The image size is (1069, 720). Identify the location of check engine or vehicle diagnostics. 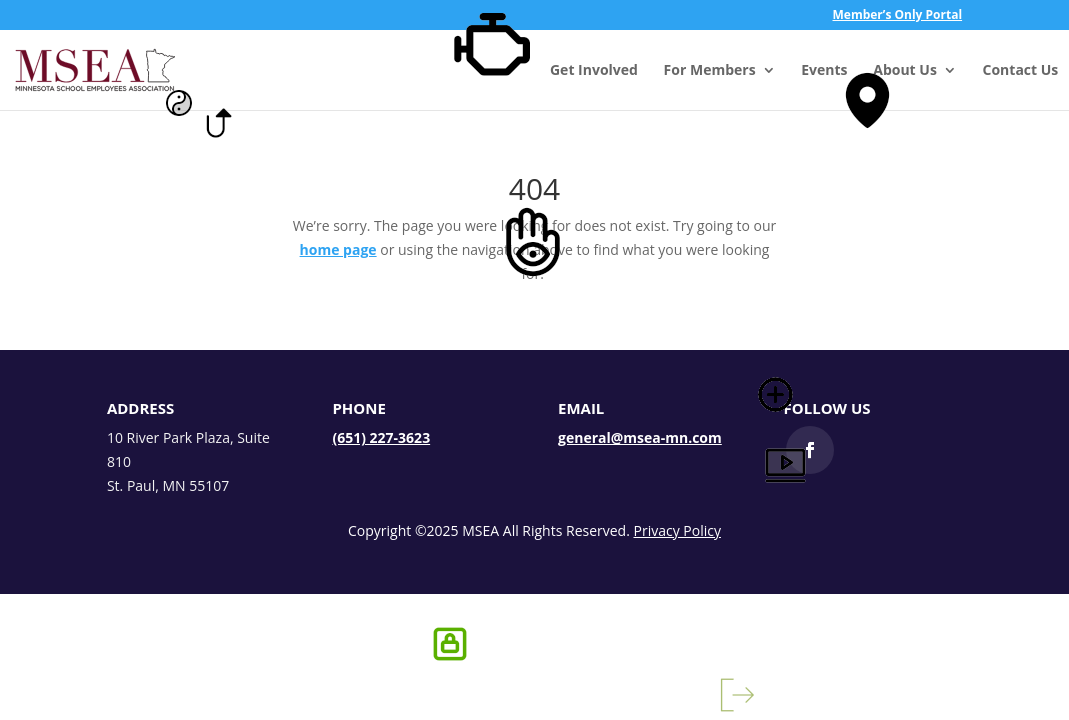
(491, 45).